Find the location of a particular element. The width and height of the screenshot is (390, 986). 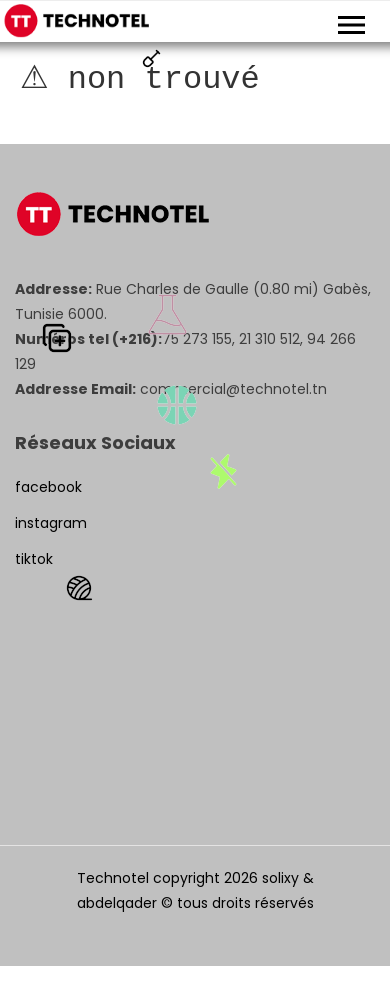

duplicate and add new item is located at coordinates (57, 338).